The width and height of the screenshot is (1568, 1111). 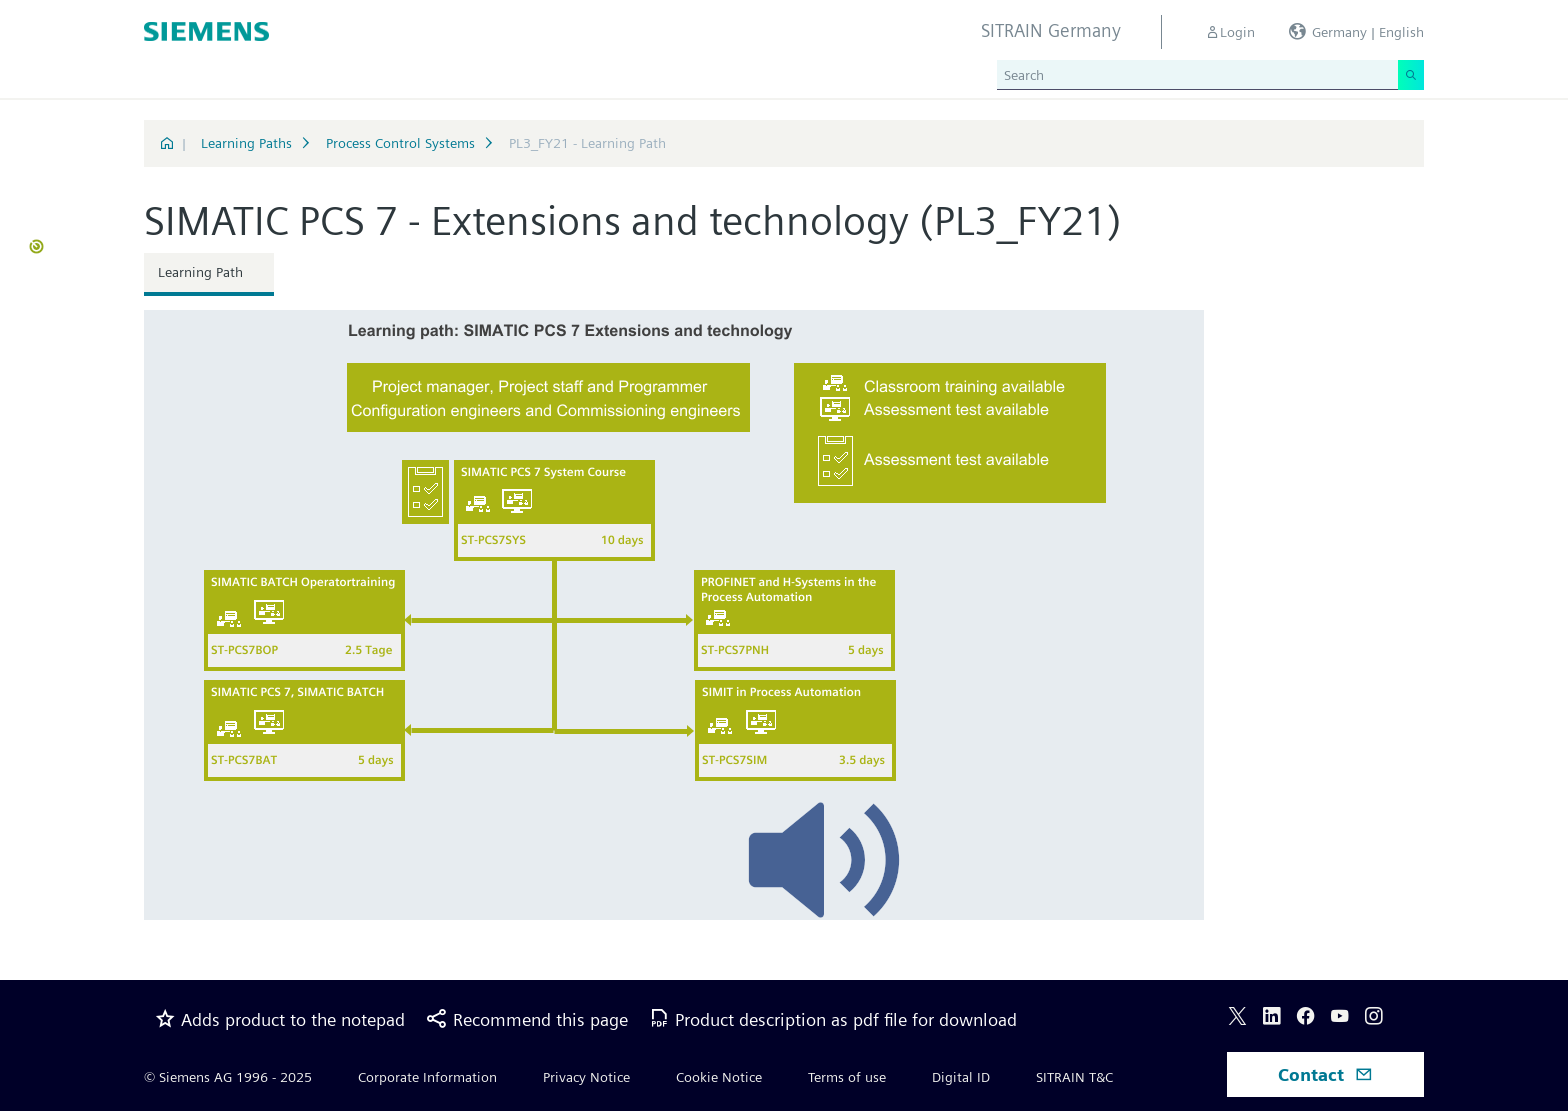 I want to click on scan a QR code or barcode, so click(x=36, y=246).